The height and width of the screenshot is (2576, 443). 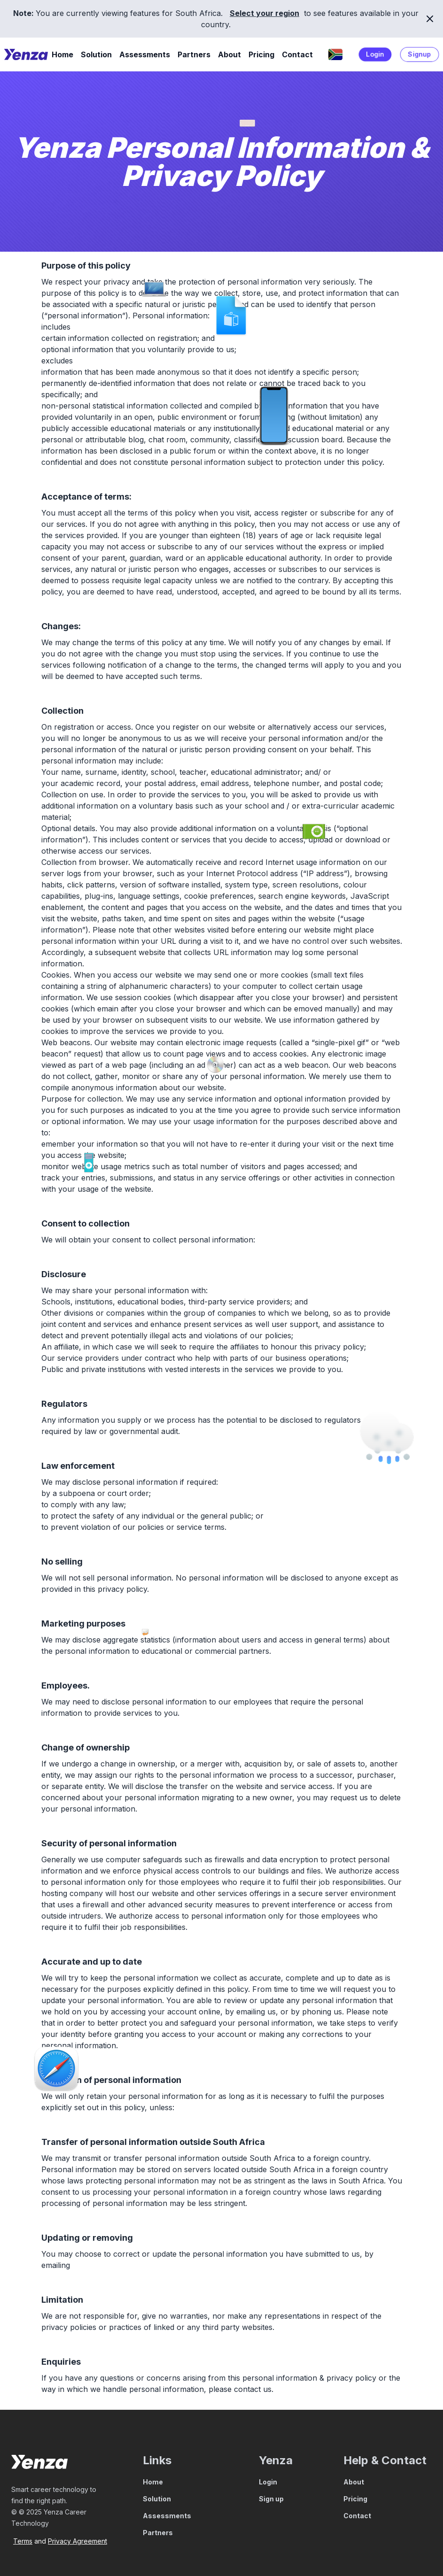 I want to click on iPod nano device connected, so click(x=89, y=1163).